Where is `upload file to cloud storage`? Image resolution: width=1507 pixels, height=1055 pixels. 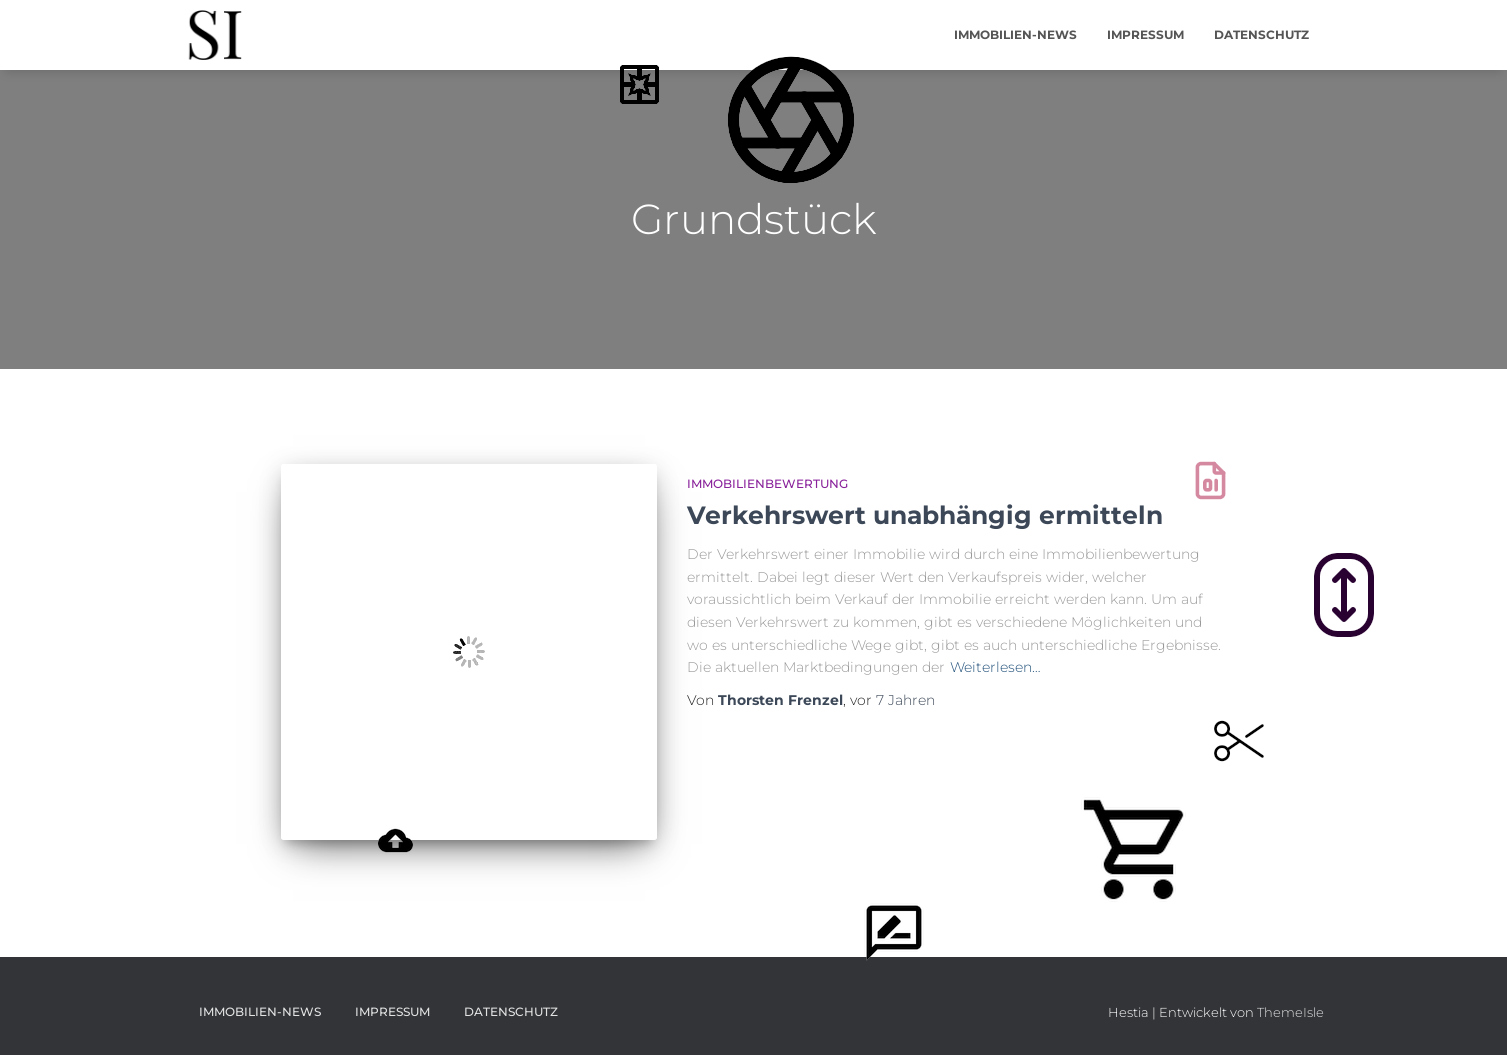
upload file to cloud storage is located at coordinates (395, 840).